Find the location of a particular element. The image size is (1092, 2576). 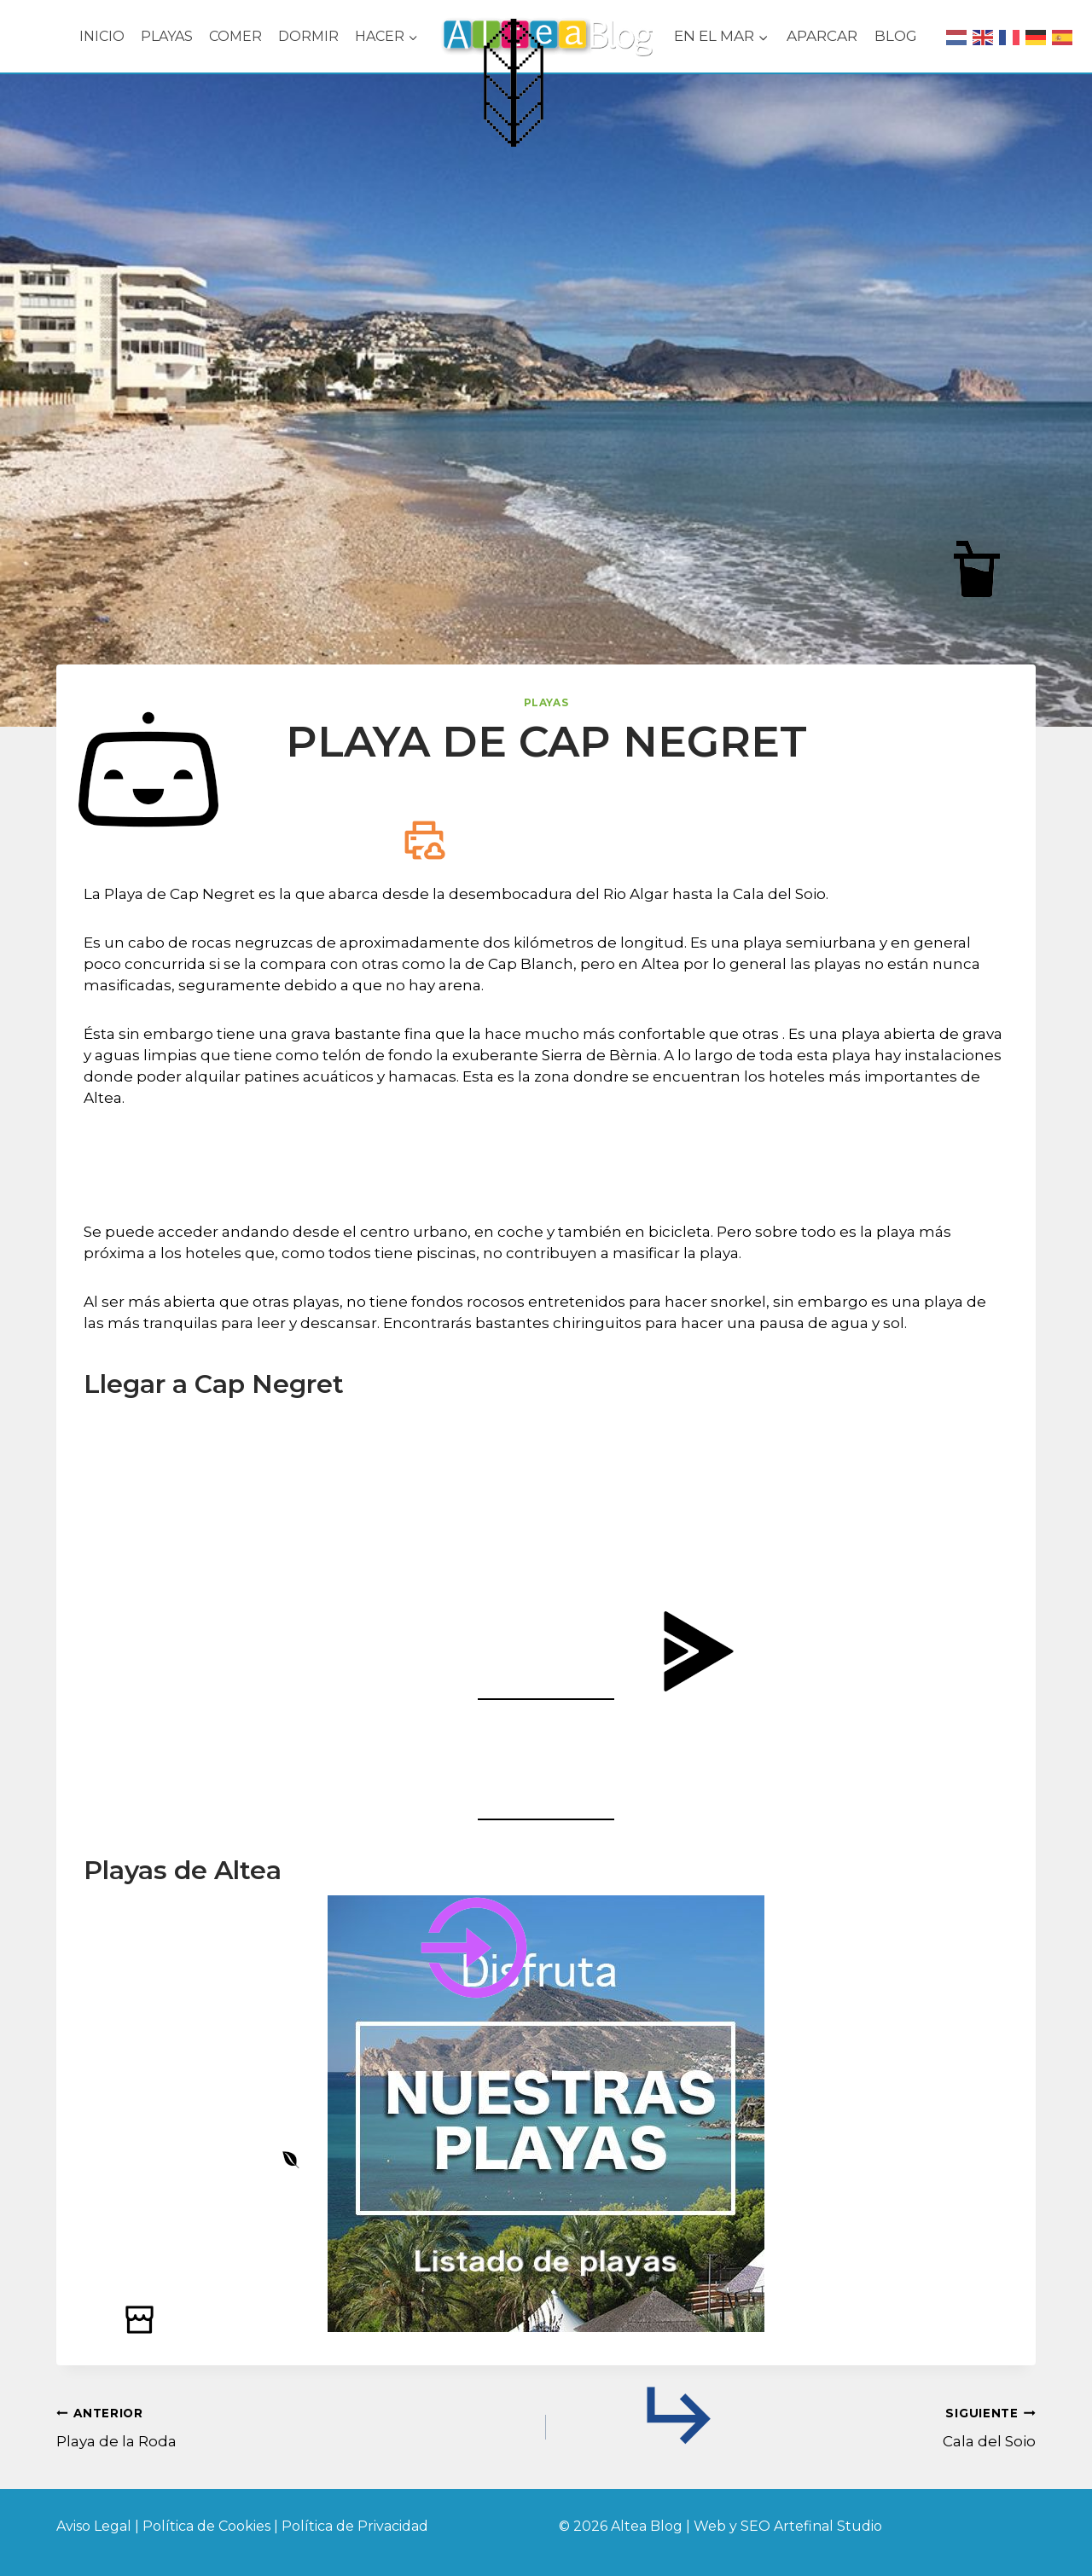

folium mapping library logo is located at coordinates (514, 83).